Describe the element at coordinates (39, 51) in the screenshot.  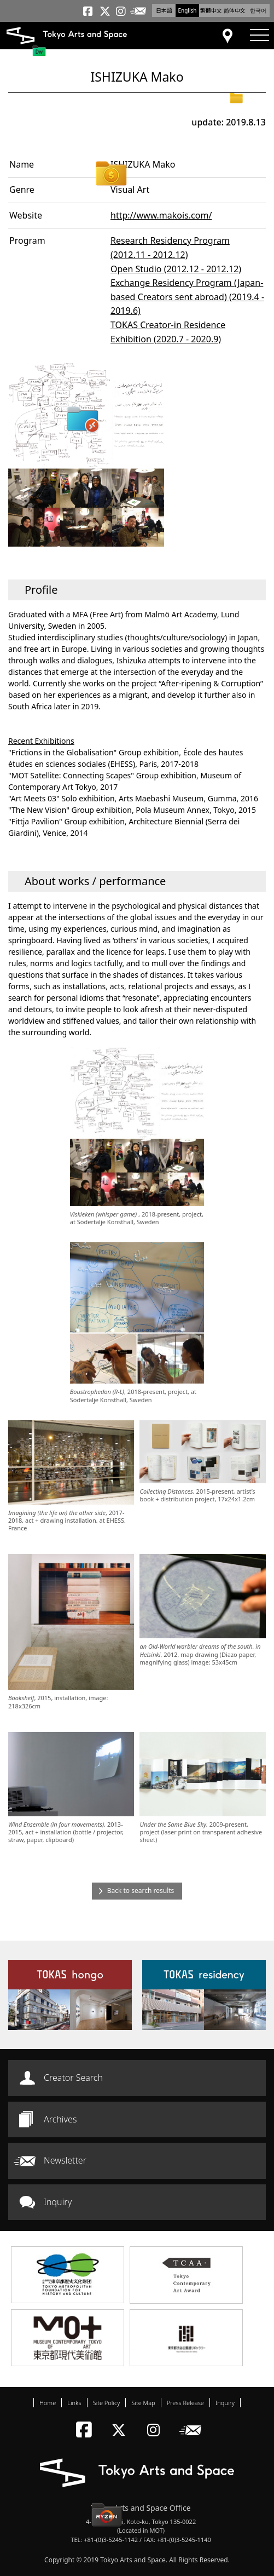
I see `folder containing Adobe Dreamweaver project files` at that location.